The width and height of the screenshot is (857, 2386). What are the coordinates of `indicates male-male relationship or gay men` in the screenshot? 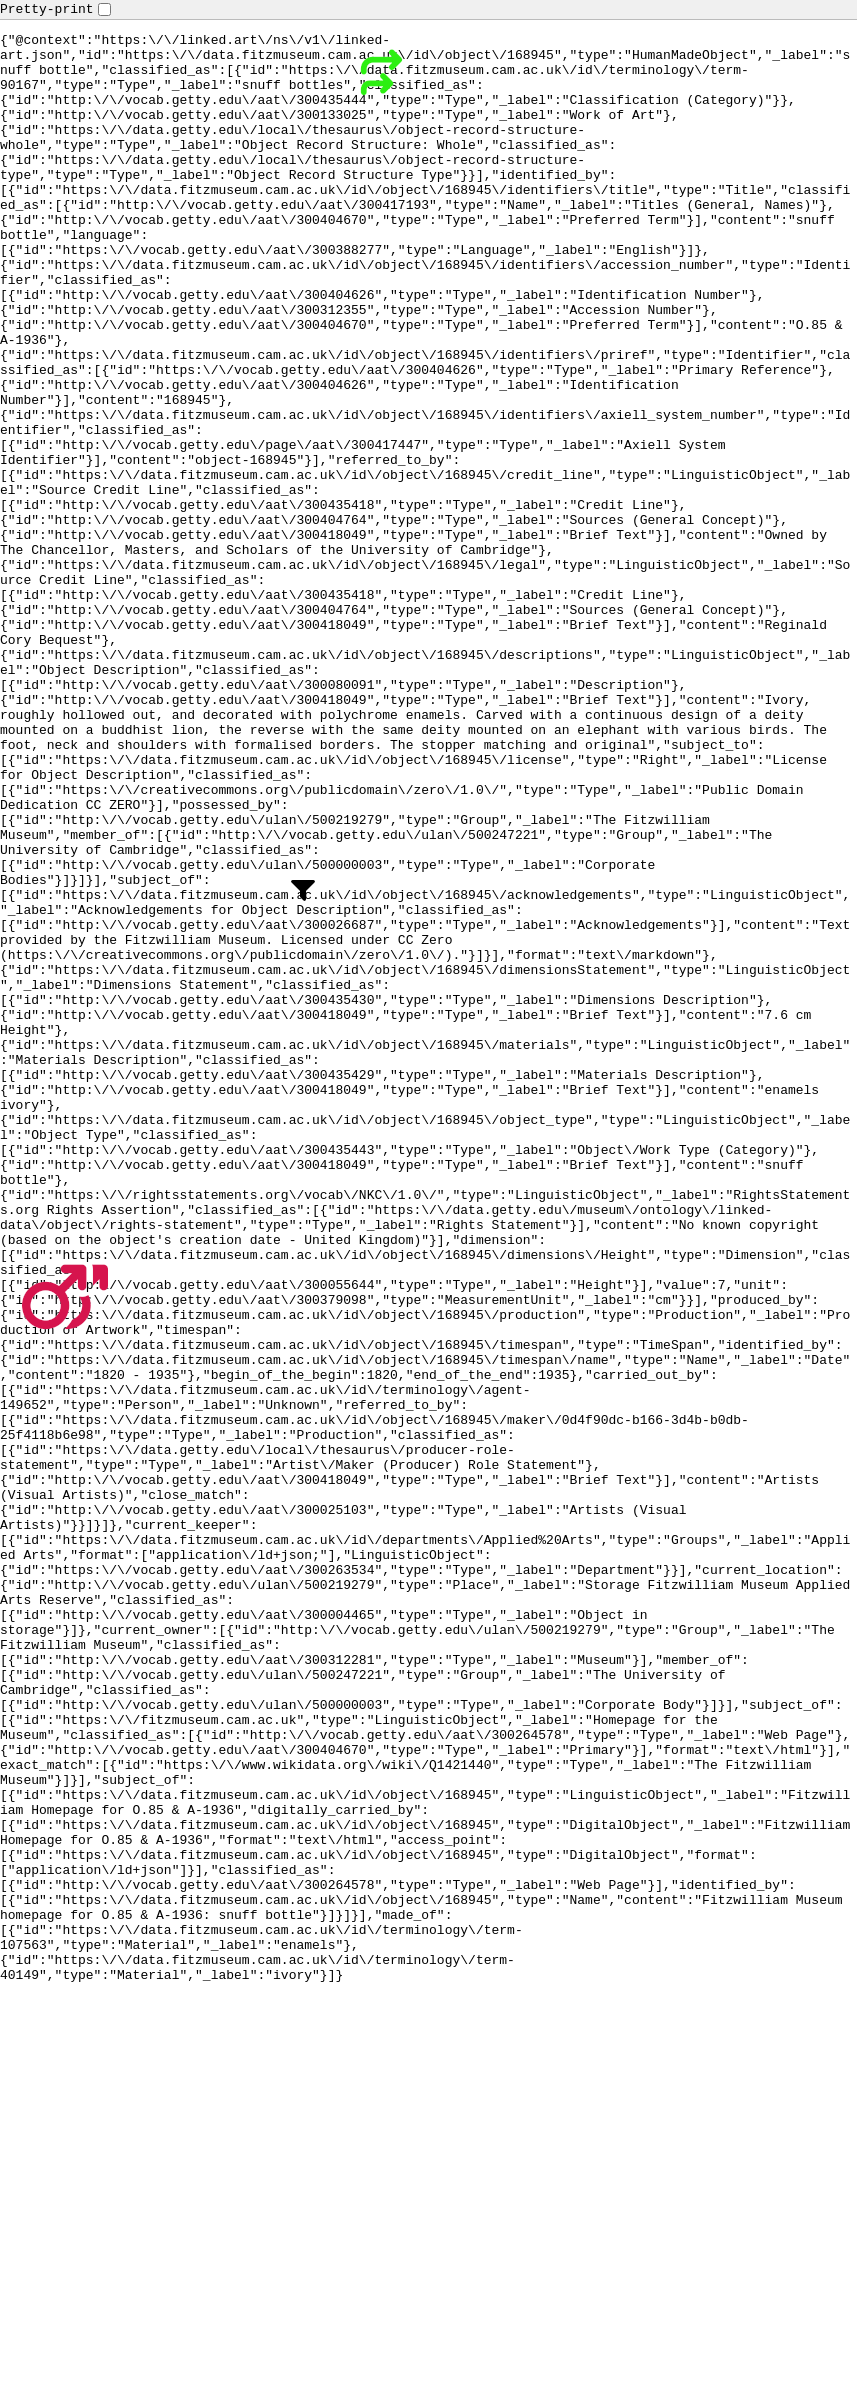 It's located at (65, 1299).